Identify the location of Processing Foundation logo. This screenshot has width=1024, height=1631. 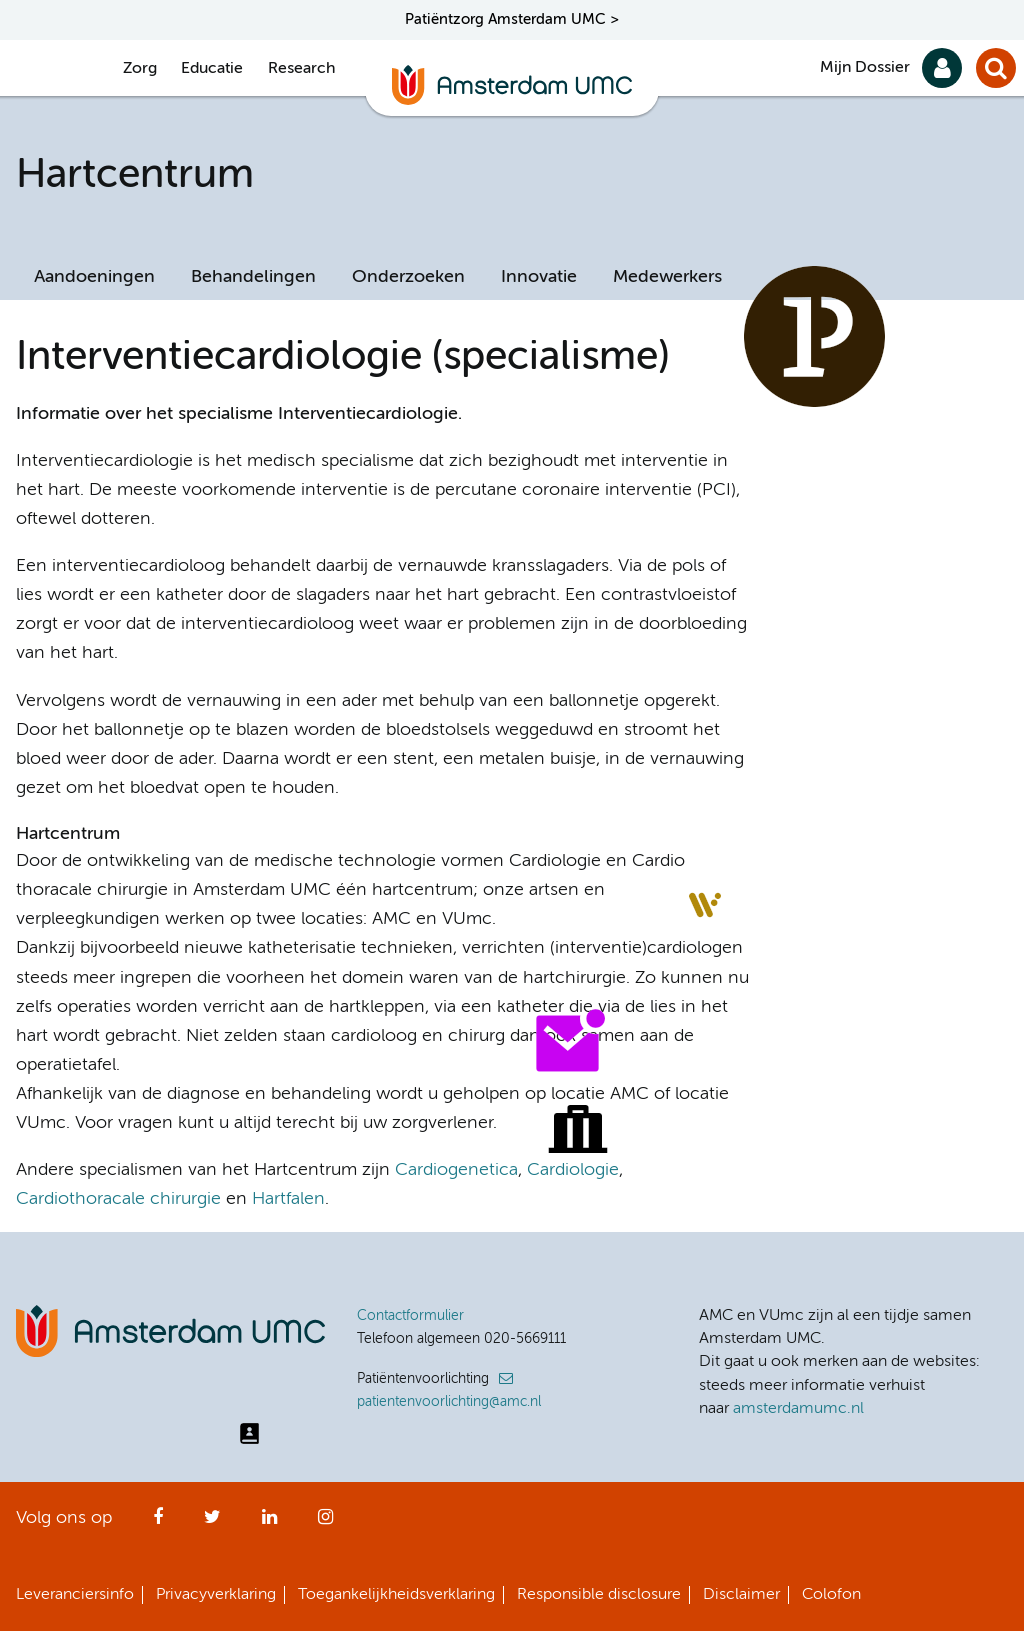
(814, 336).